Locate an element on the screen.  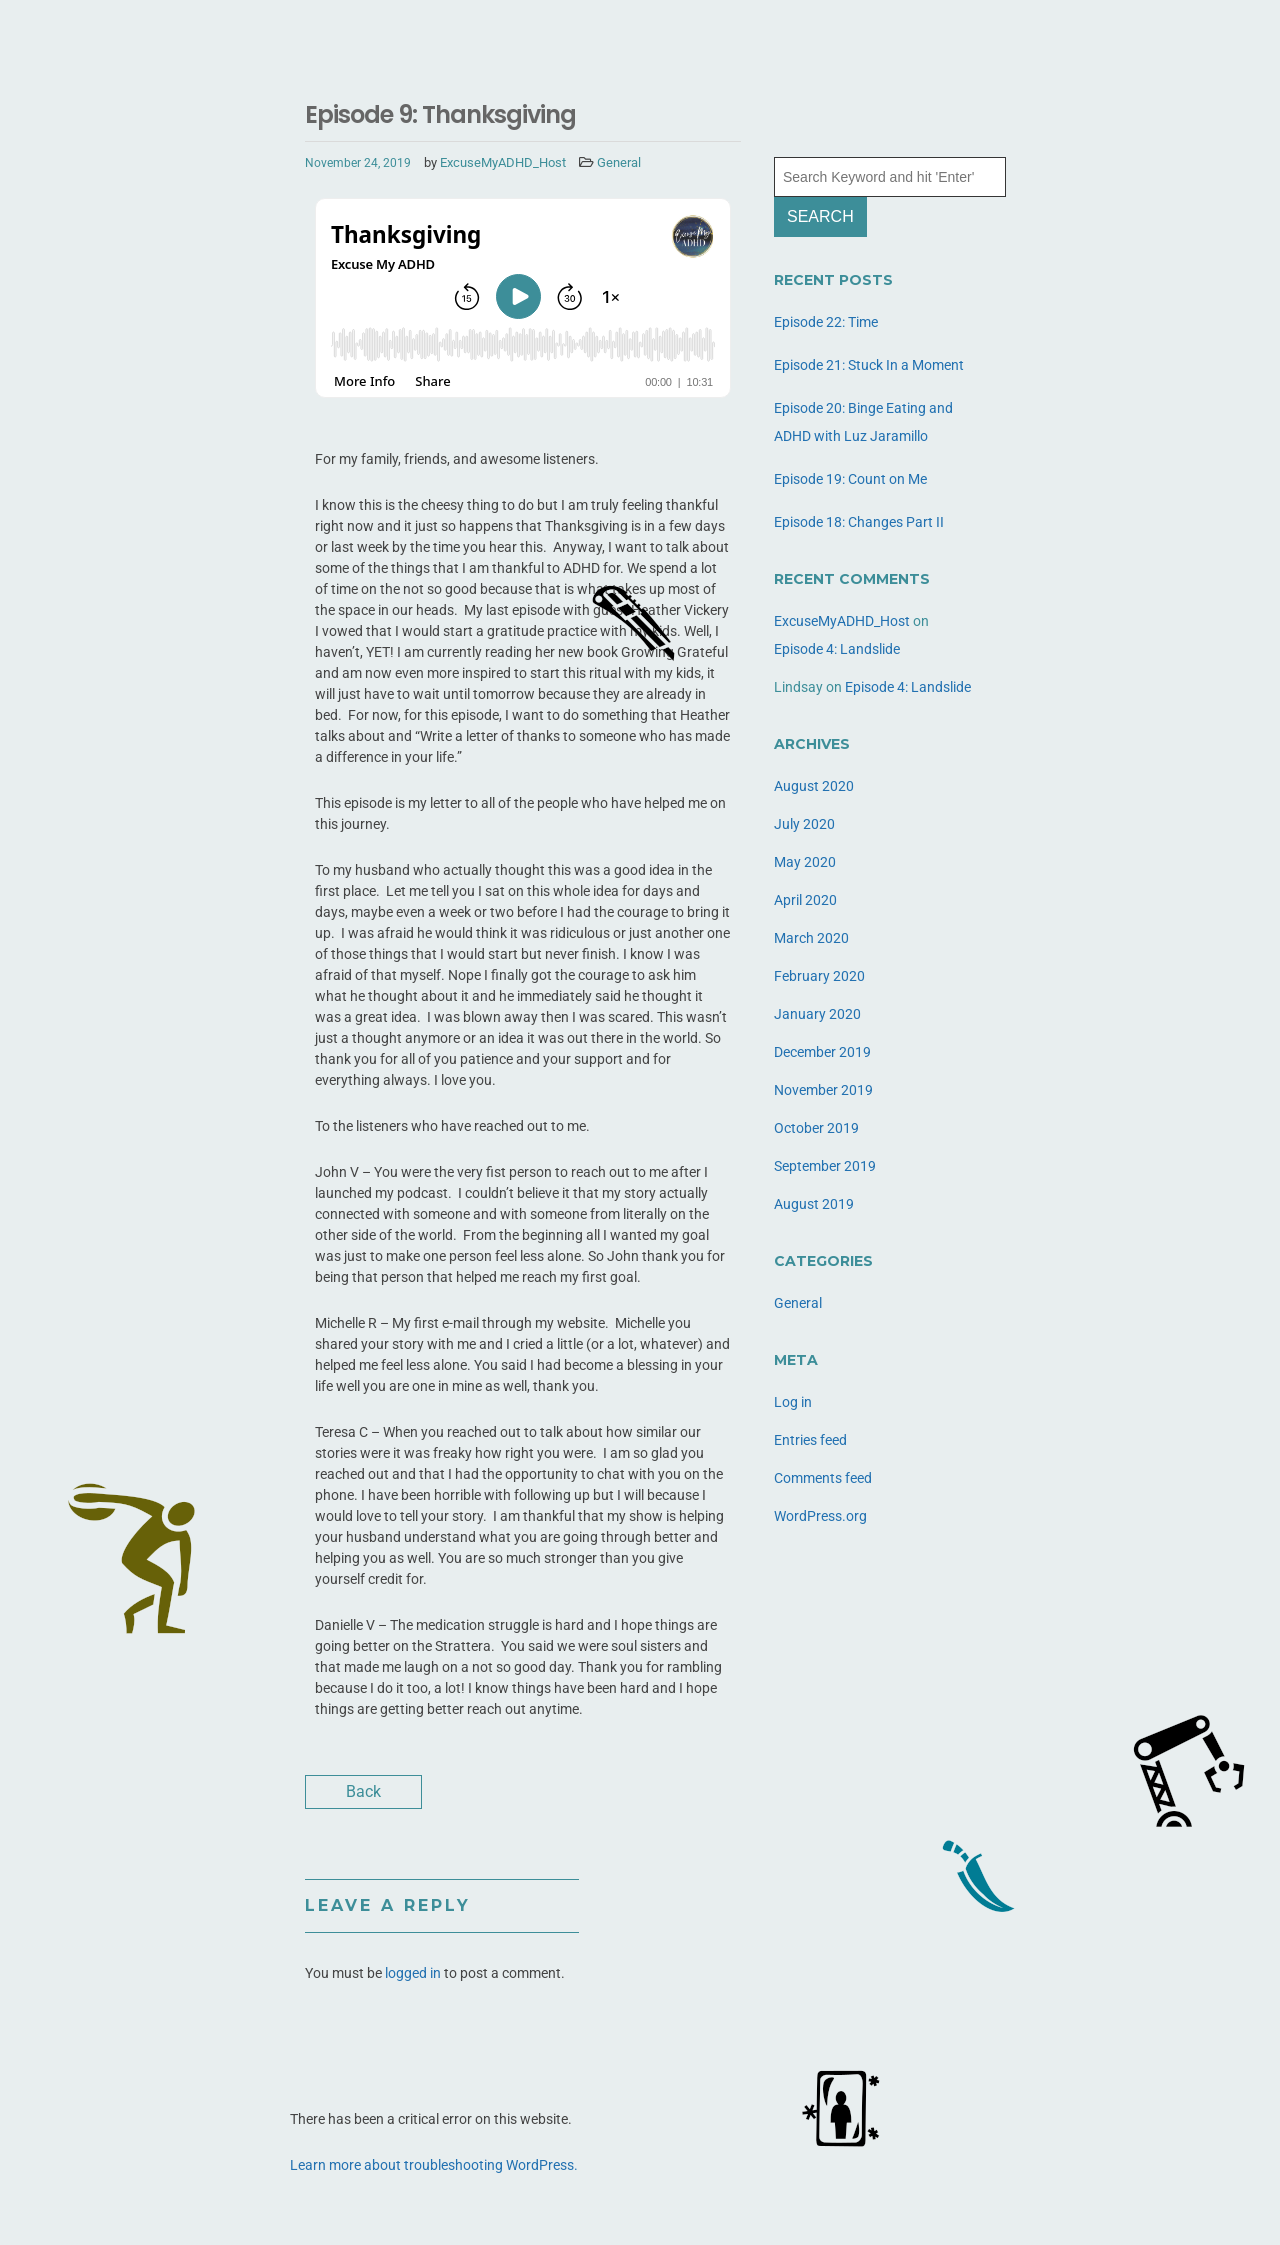
equip a dagger or knife weapon is located at coordinates (978, 1876).